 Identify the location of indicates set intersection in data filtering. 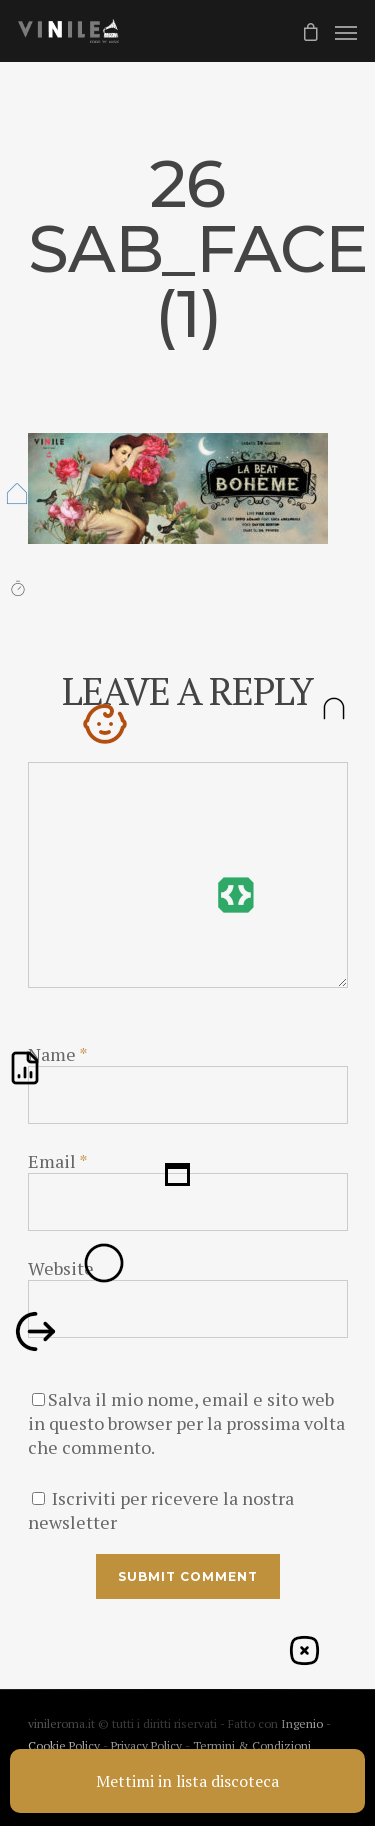
(334, 709).